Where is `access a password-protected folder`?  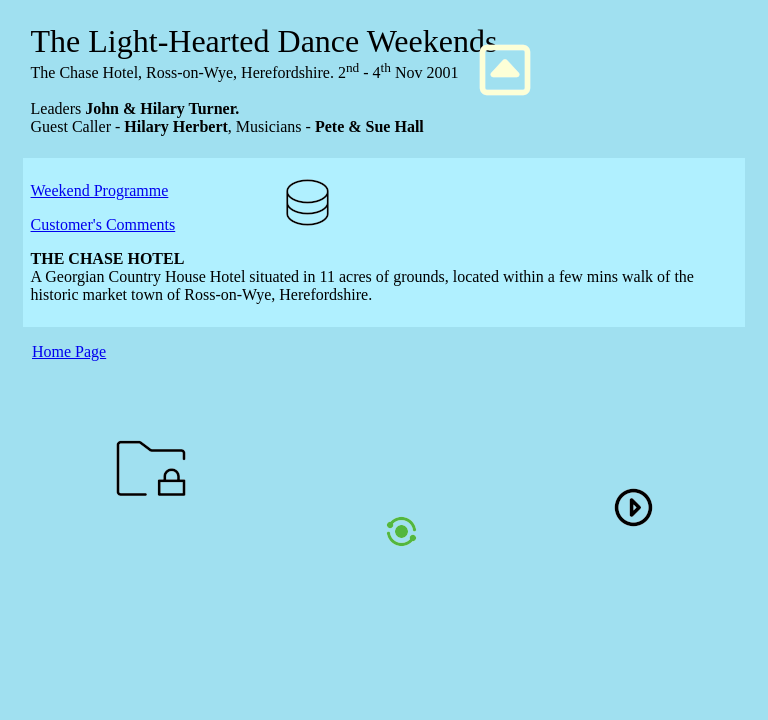
access a password-protected folder is located at coordinates (151, 467).